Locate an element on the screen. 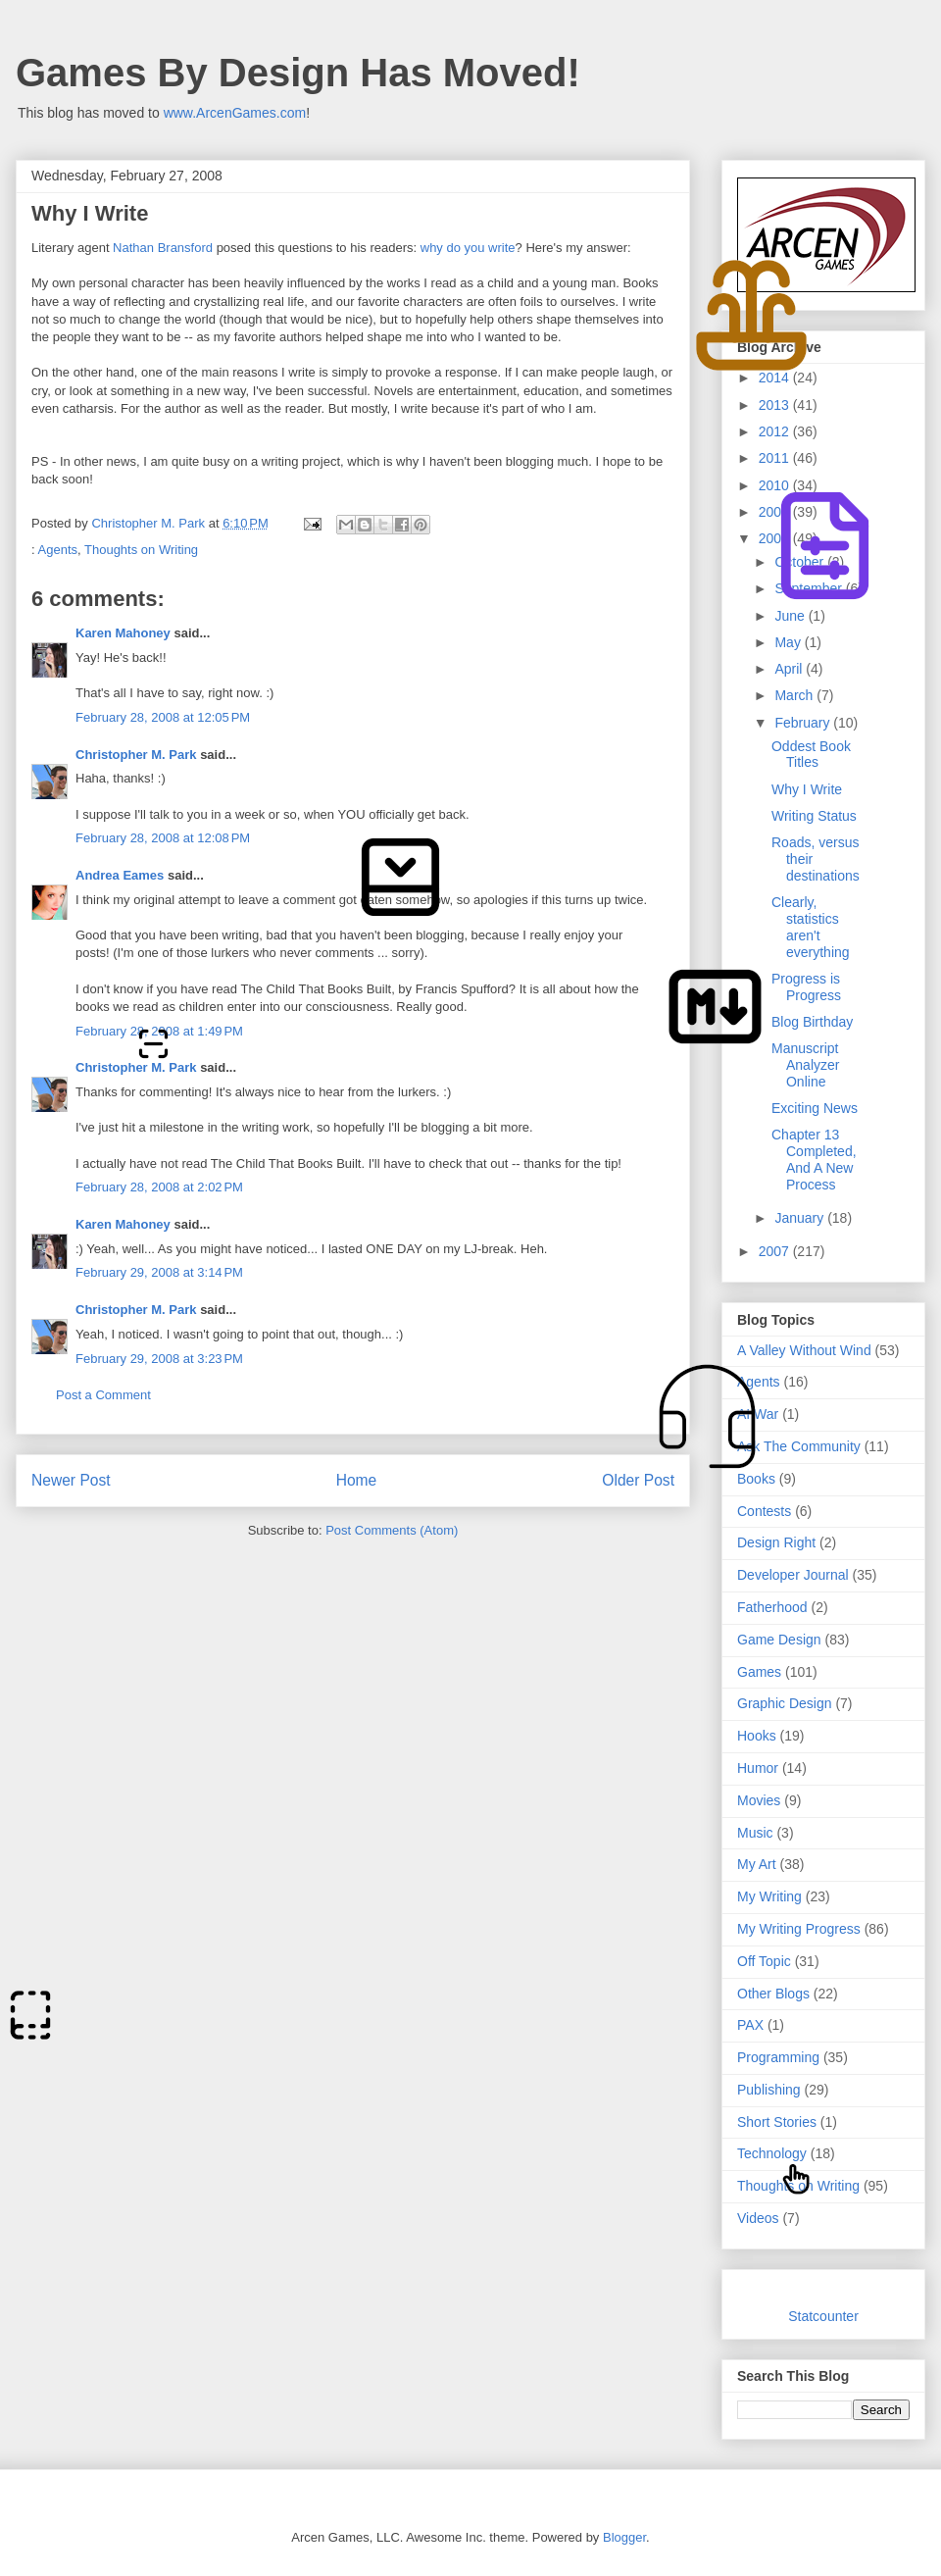 The height and width of the screenshot is (2576, 941). collapse bottom panel is located at coordinates (400, 877).